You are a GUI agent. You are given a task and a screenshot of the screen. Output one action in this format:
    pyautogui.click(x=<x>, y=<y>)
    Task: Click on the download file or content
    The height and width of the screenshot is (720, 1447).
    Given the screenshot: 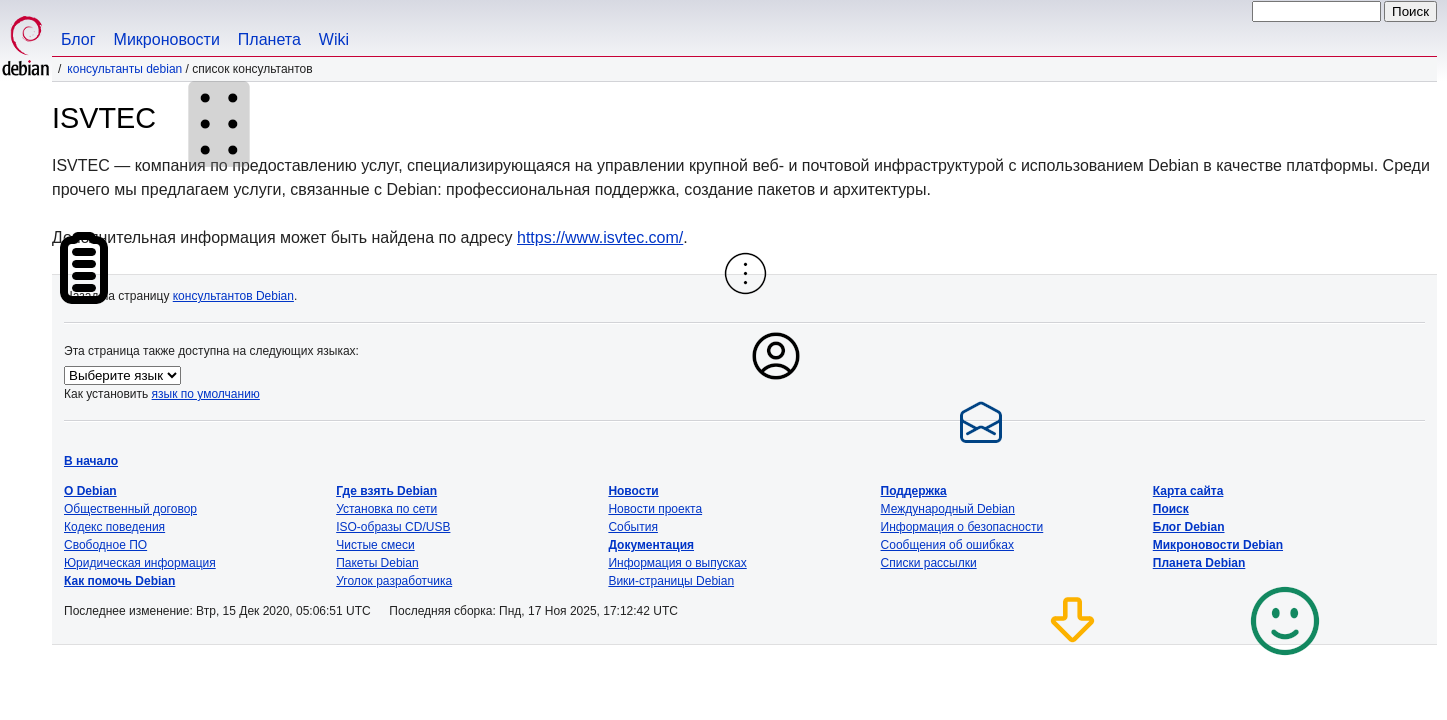 What is the action you would take?
    pyautogui.click(x=1072, y=618)
    